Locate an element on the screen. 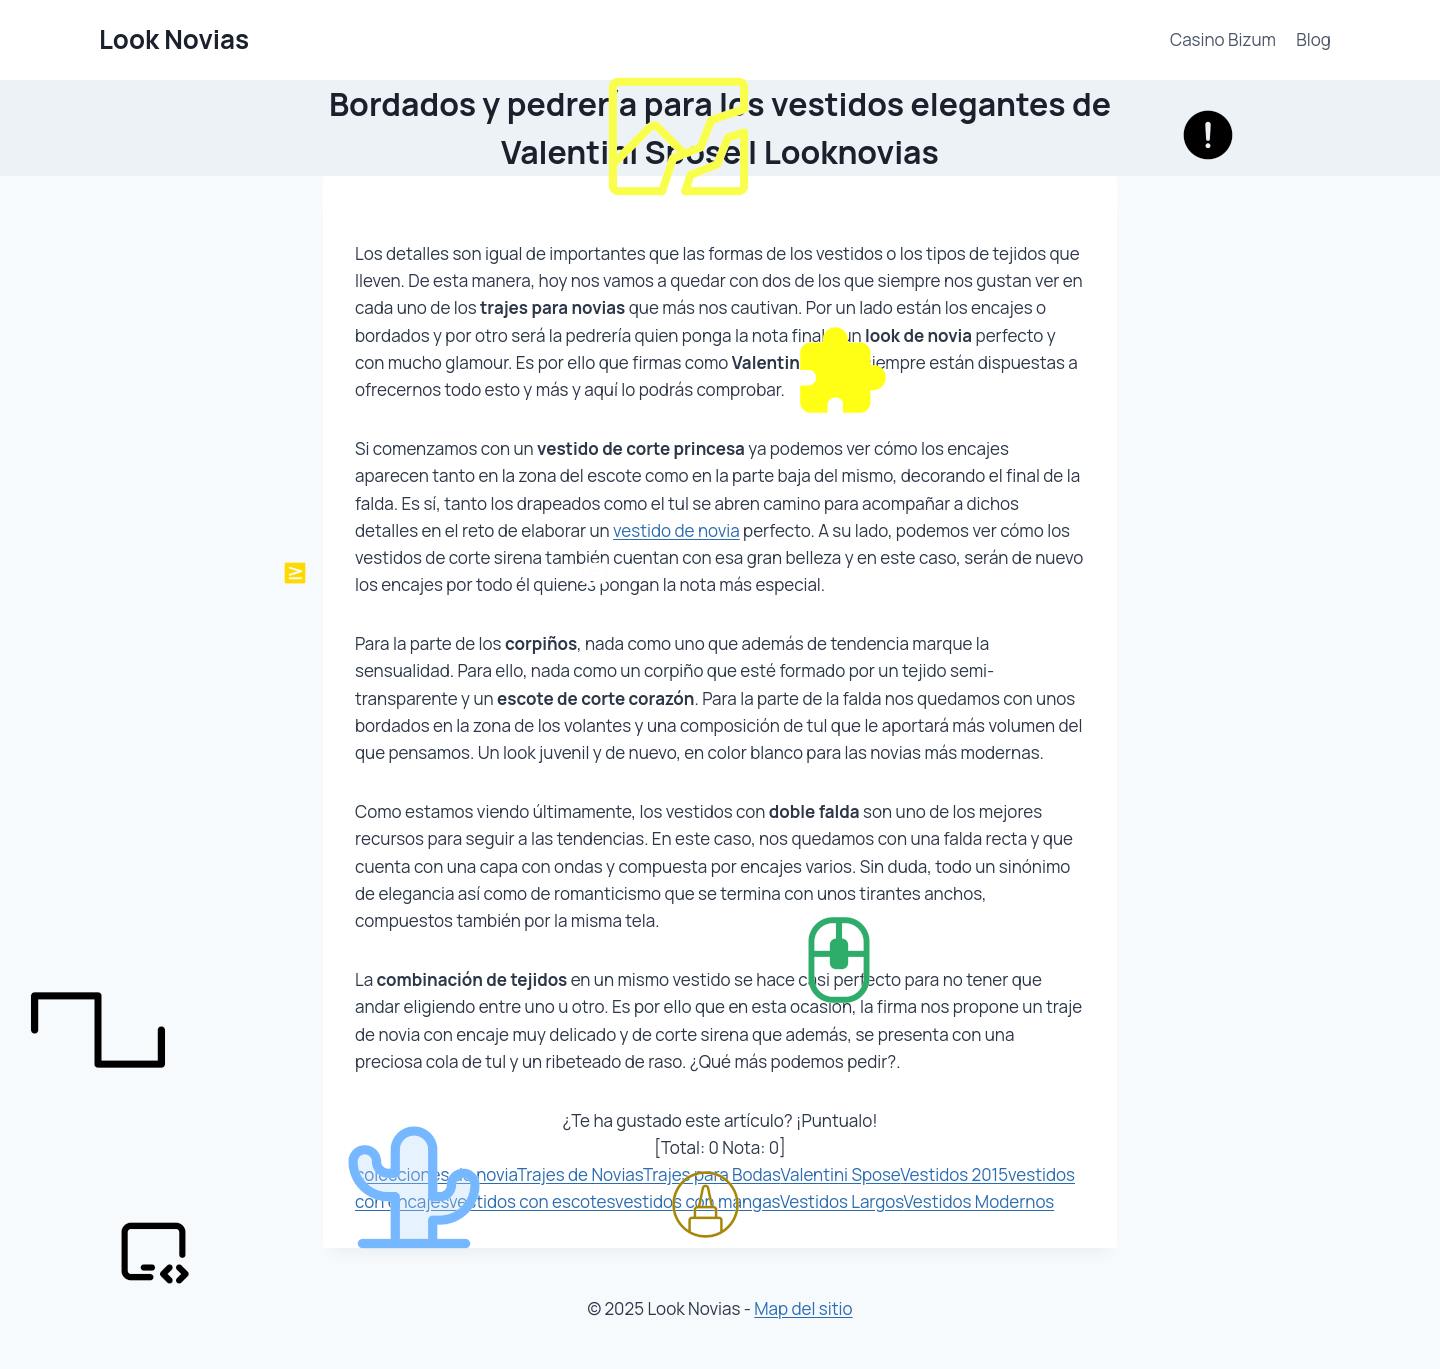 The height and width of the screenshot is (1369, 1440). greater than or equal to mathematical operator is located at coordinates (295, 573).